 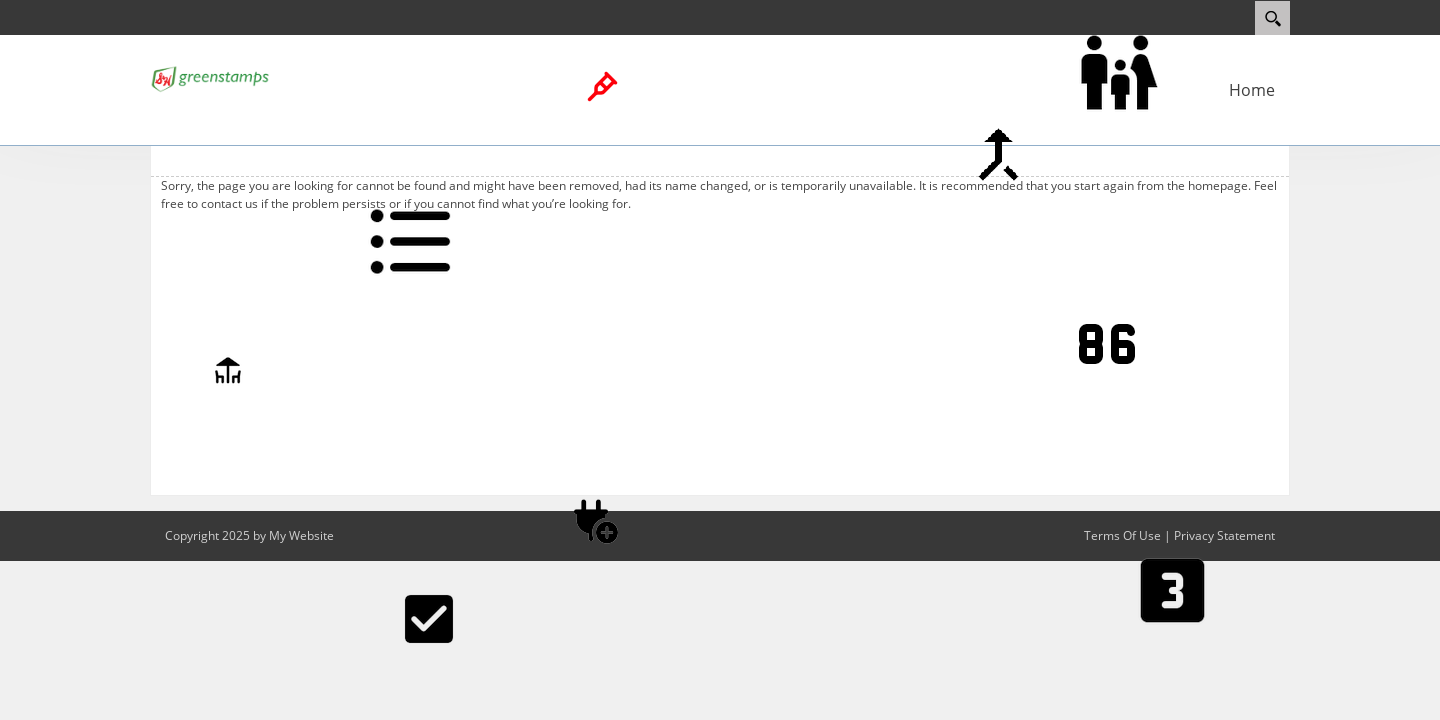 I want to click on a selected or checked option, so click(x=429, y=619).